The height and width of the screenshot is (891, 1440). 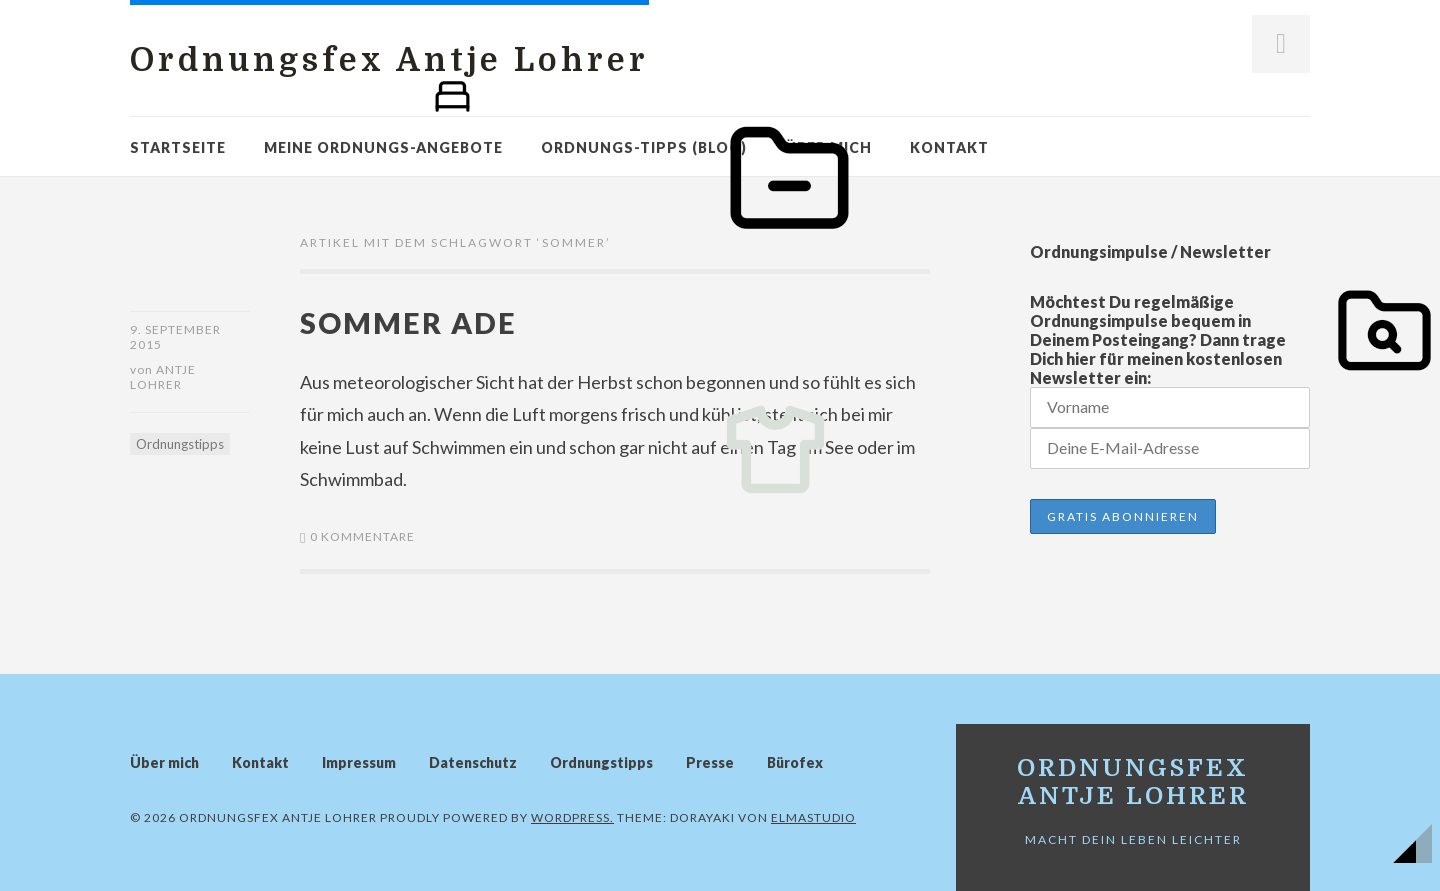 I want to click on indicates weak cellular signal strength (2 bars), so click(x=1412, y=843).